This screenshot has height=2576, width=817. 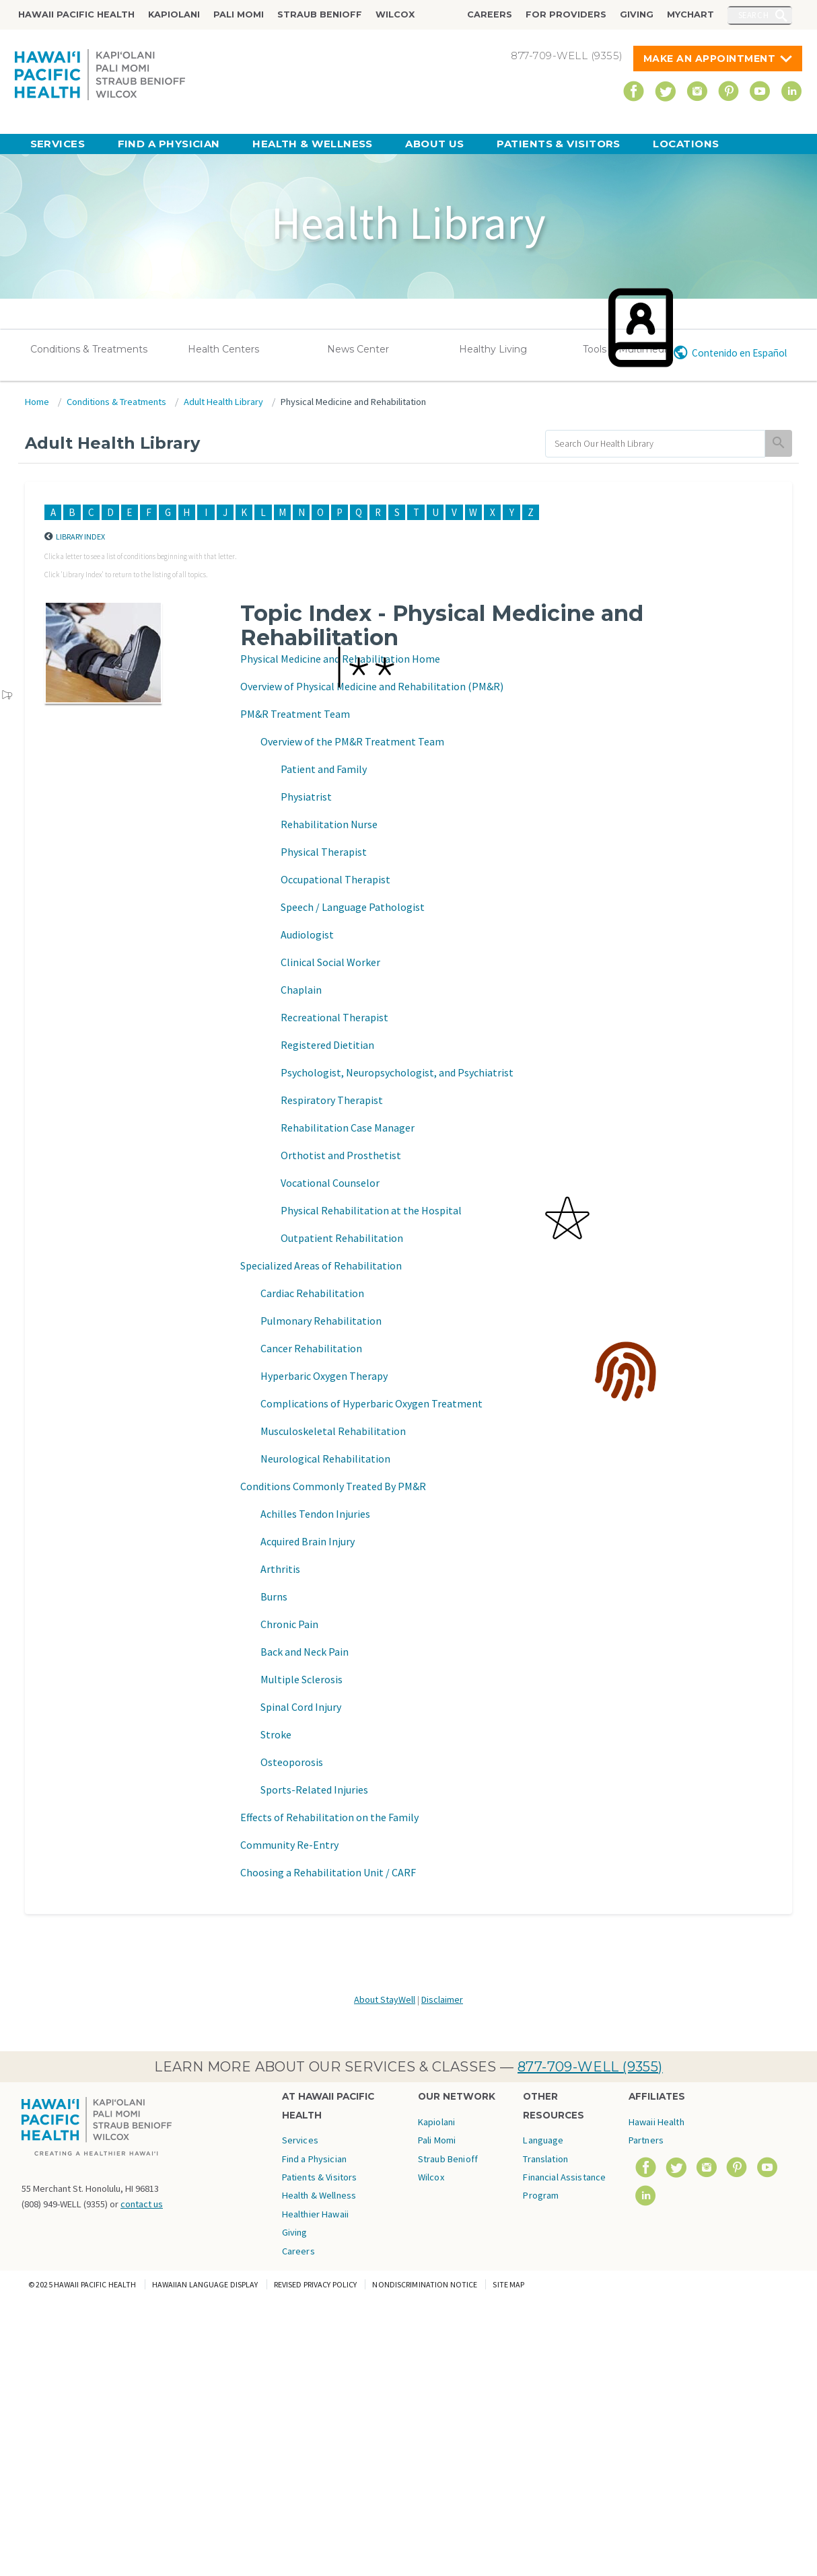 What do you see at coordinates (641, 328) in the screenshot?
I see `view contact directory` at bounding box center [641, 328].